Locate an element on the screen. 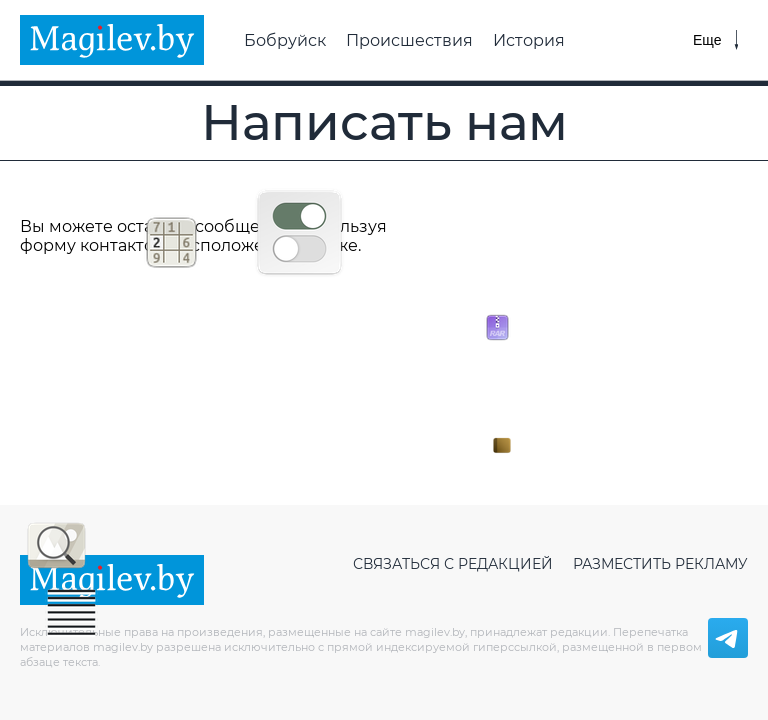 Image resolution: width=768 pixels, height=720 pixels. open eye of gnome image viewer is located at coordinates (56, 545).